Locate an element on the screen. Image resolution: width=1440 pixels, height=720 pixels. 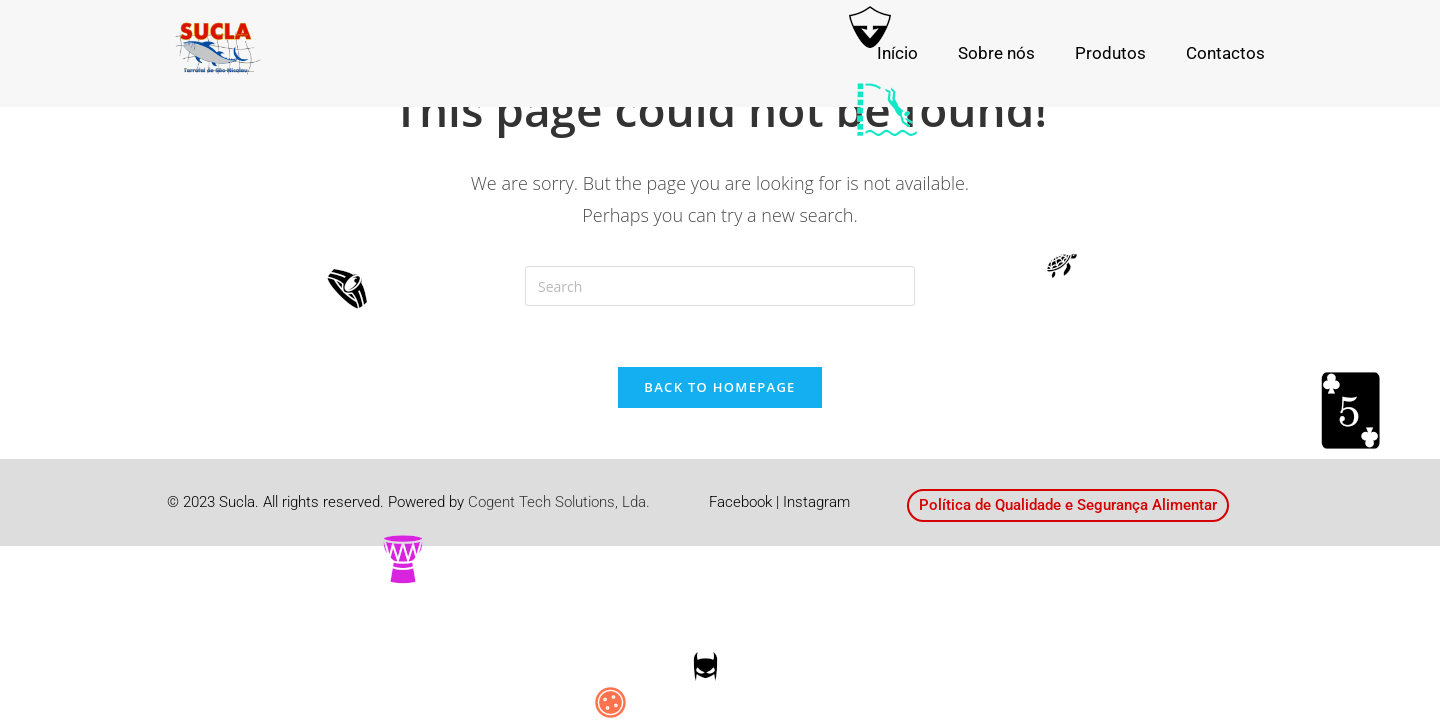
access swimming pool or diving activities is located at coordinates (886, 106).